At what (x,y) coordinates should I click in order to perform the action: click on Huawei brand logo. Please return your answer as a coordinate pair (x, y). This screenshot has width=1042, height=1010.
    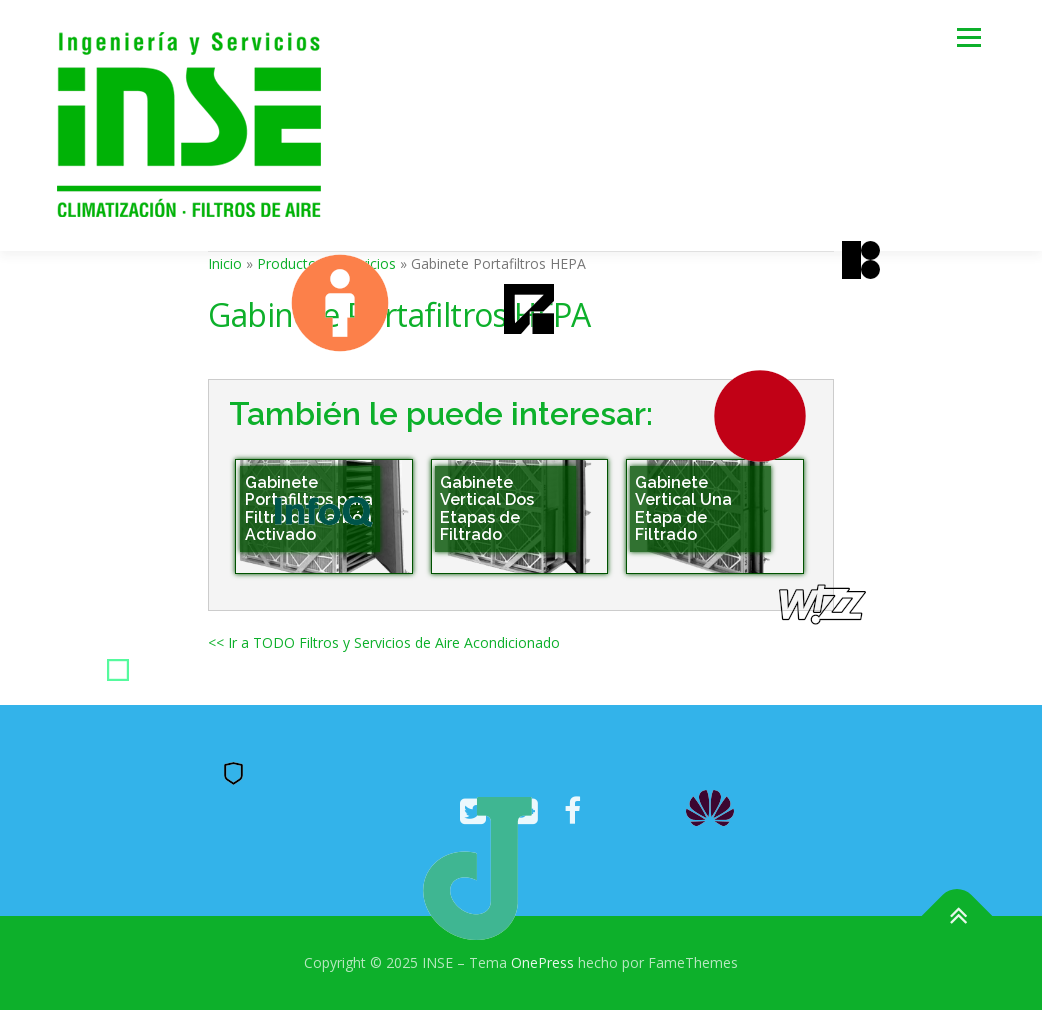
    Looking at the image, I should click on (710, 808).